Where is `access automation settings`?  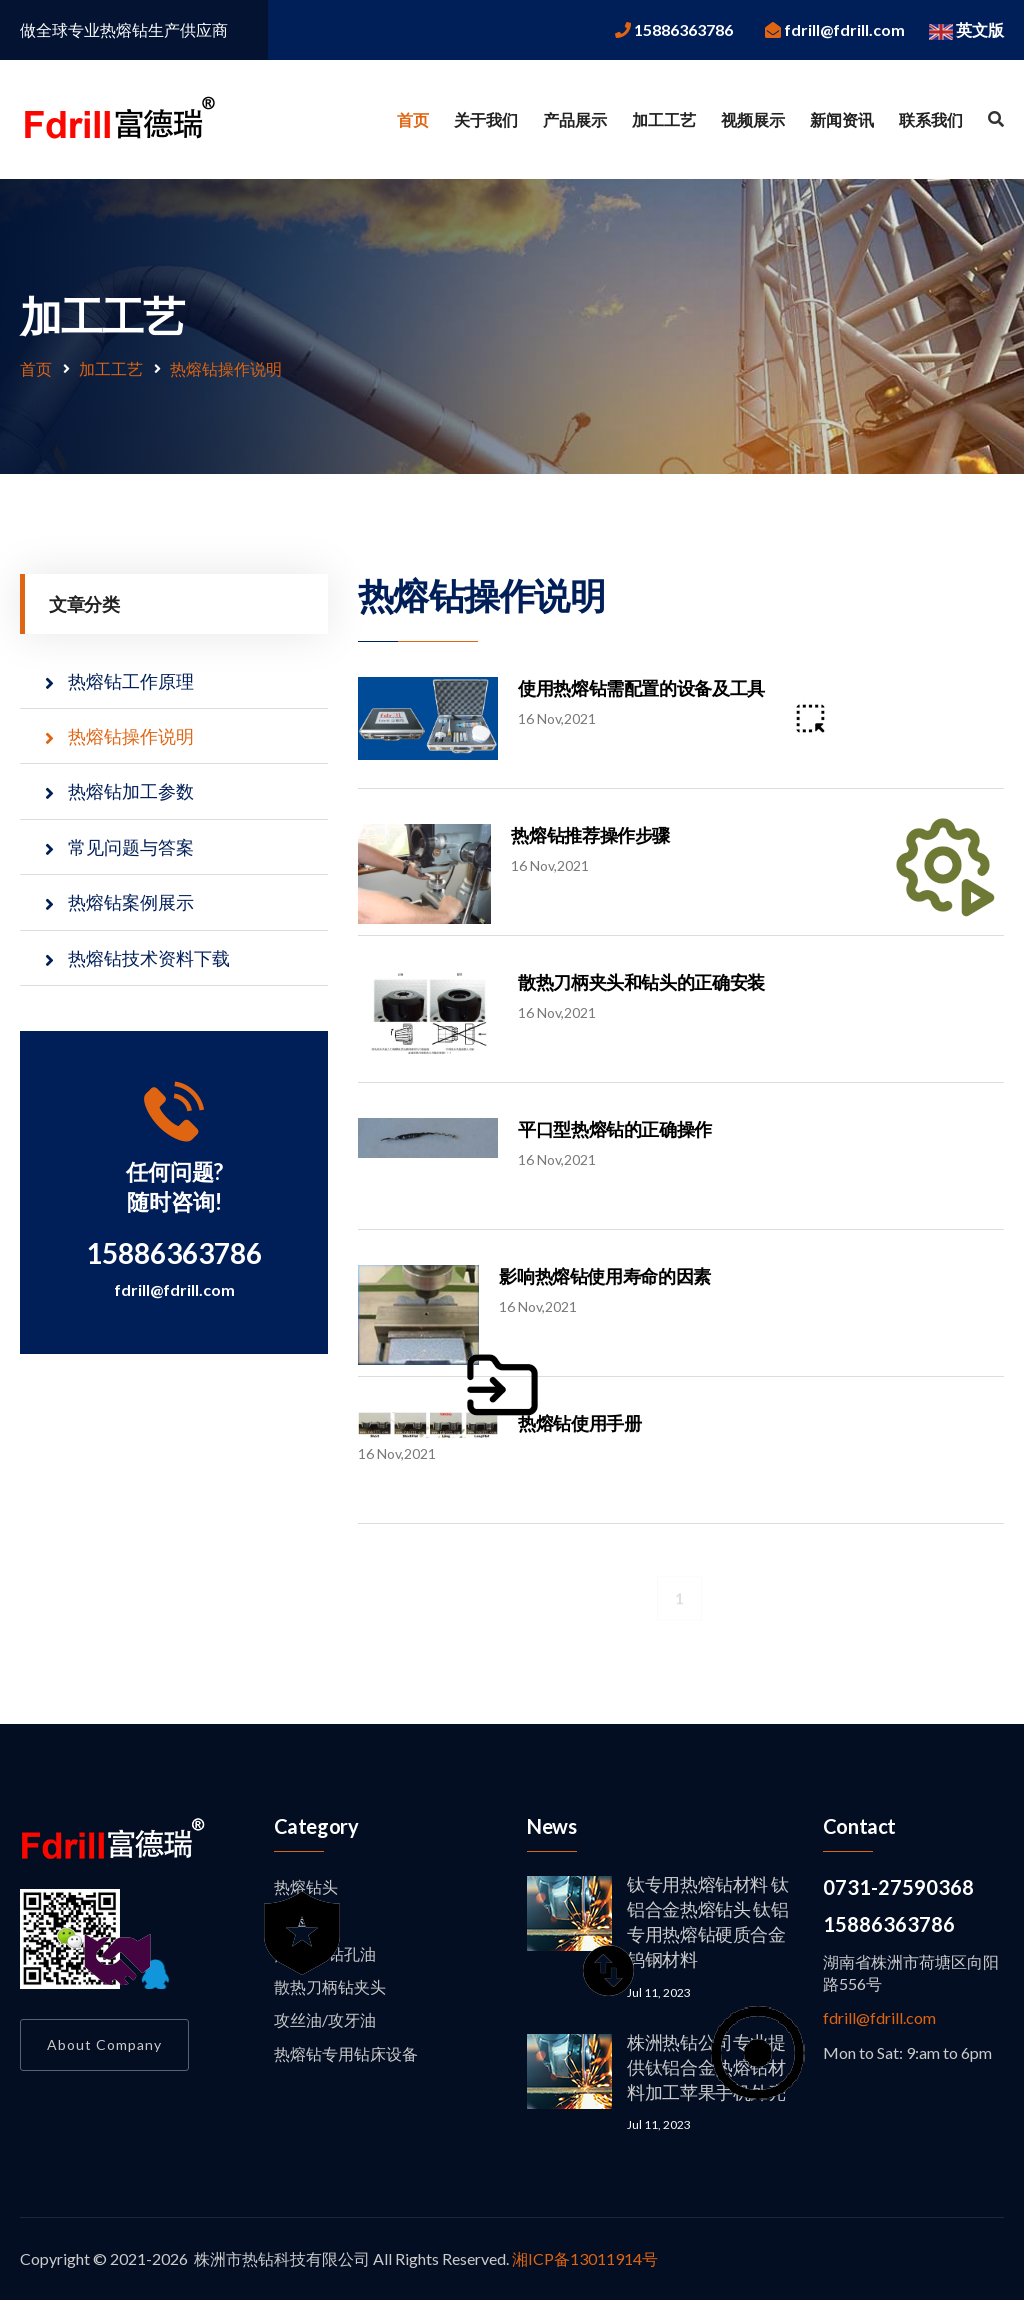 access automation settings is located at coordinates (943, 865).